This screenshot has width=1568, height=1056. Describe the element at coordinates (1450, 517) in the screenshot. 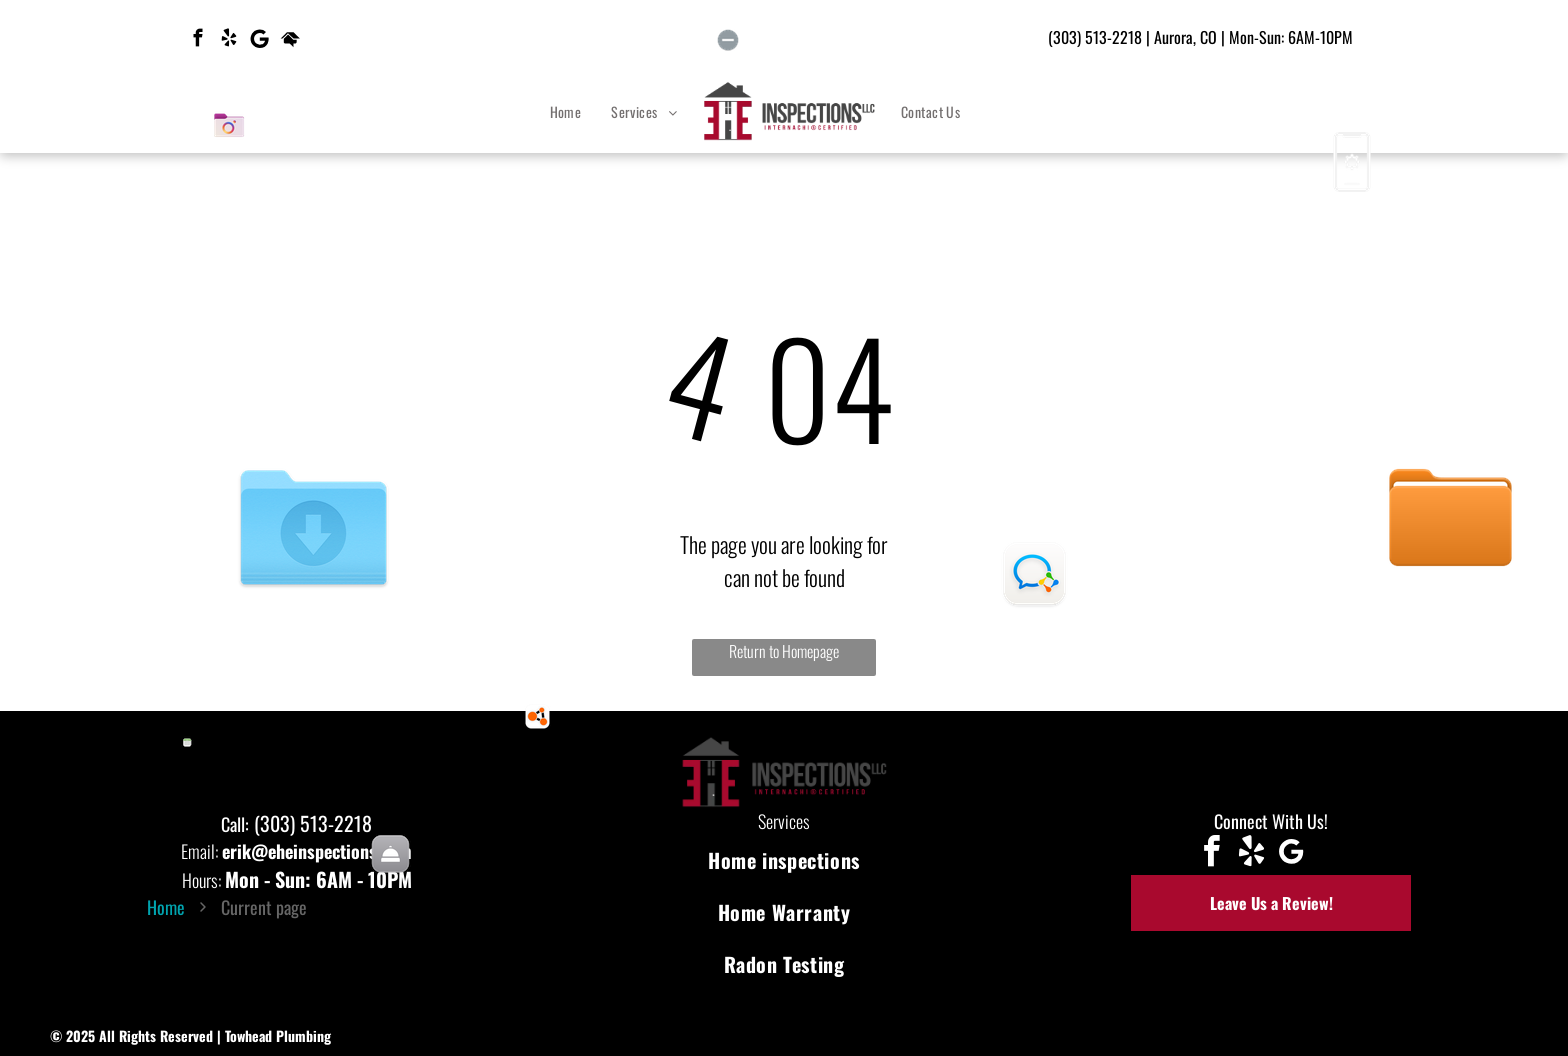

I see `open folder to view contents` at that location.